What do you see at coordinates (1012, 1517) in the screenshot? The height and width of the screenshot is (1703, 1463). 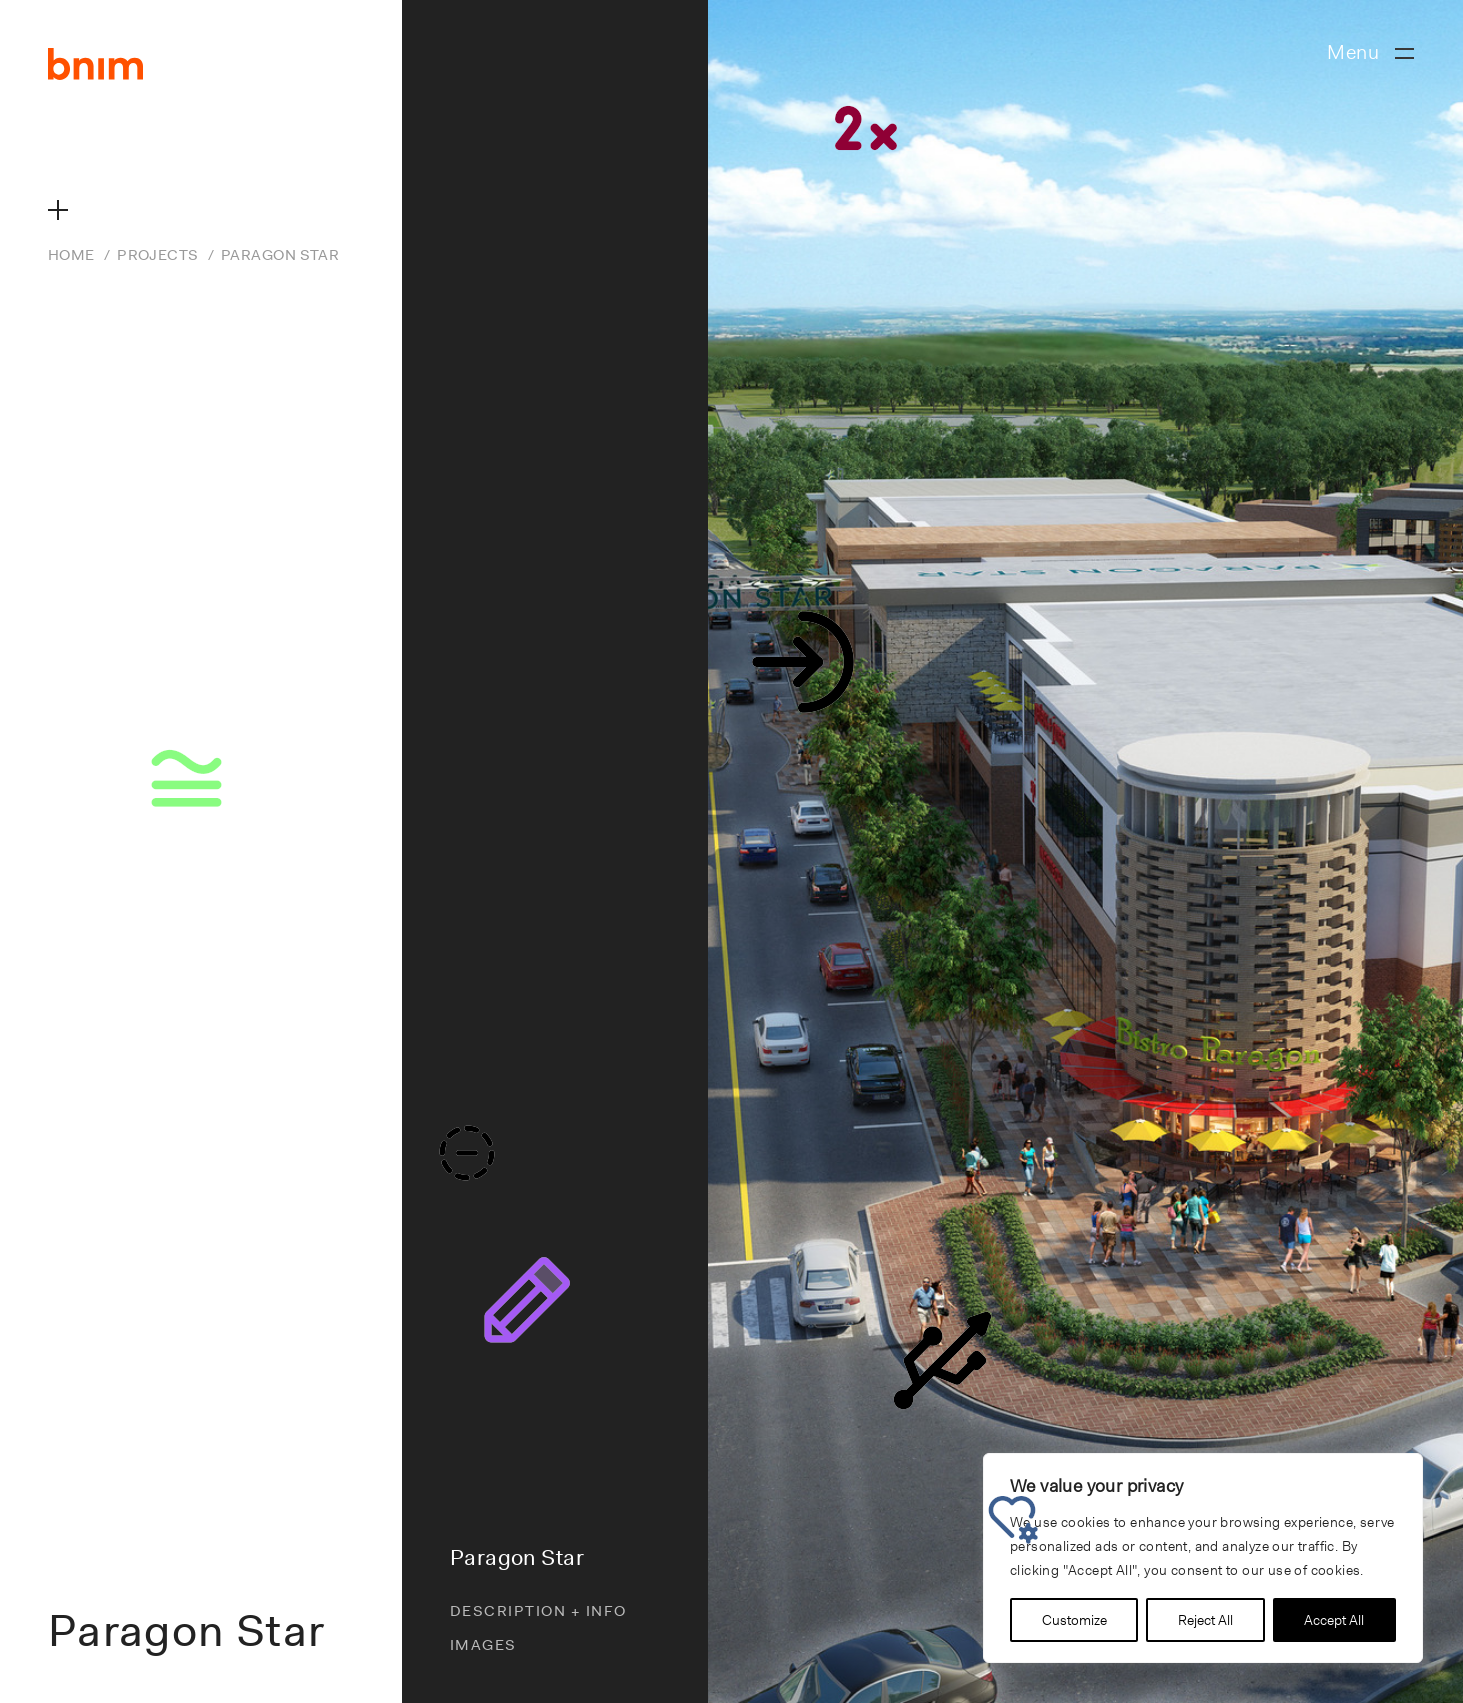 I see `manage favorites settings` at bounding box center [1012, 1517].